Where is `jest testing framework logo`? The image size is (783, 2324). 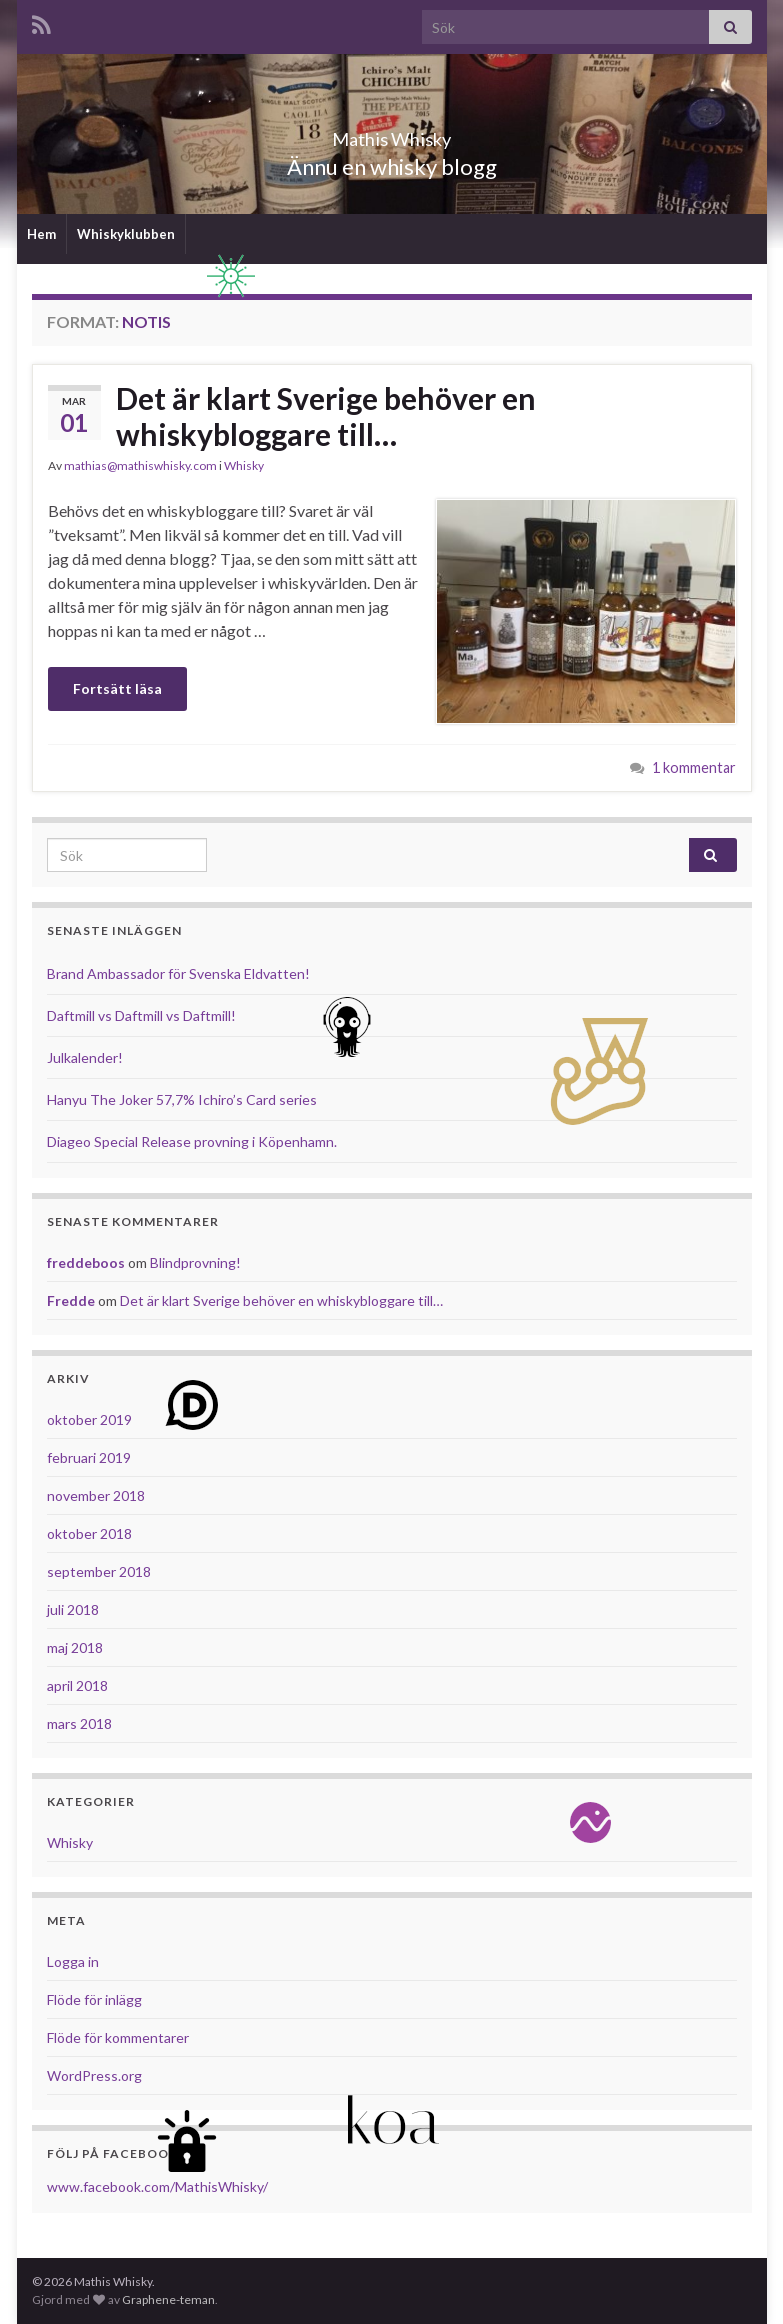 jest testing framework logo is located at coordinates (599, 1071).